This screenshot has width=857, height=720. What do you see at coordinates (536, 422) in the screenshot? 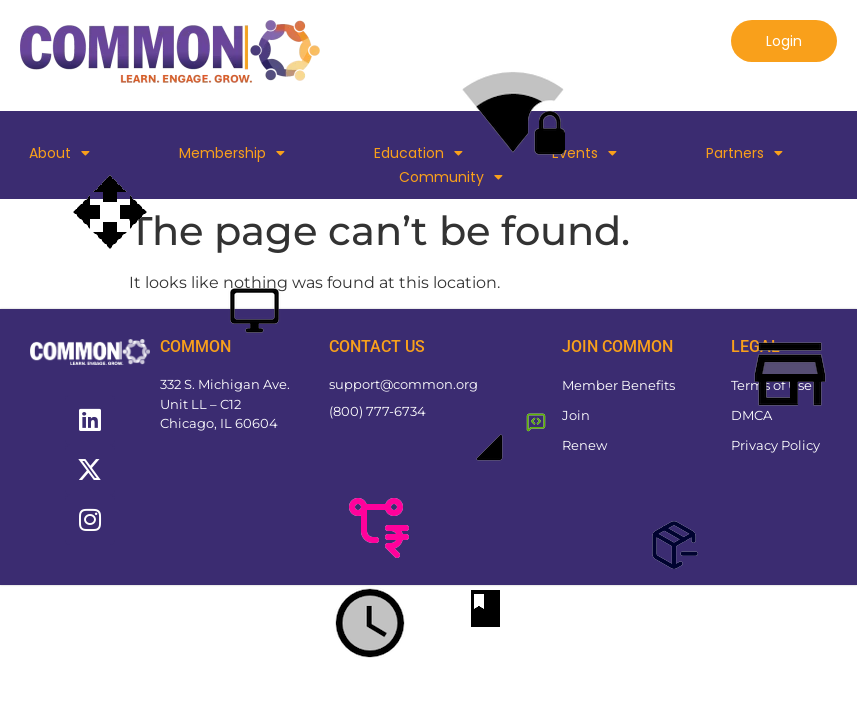
I see `view code snippets in chat` at bounding box center [536, 422].